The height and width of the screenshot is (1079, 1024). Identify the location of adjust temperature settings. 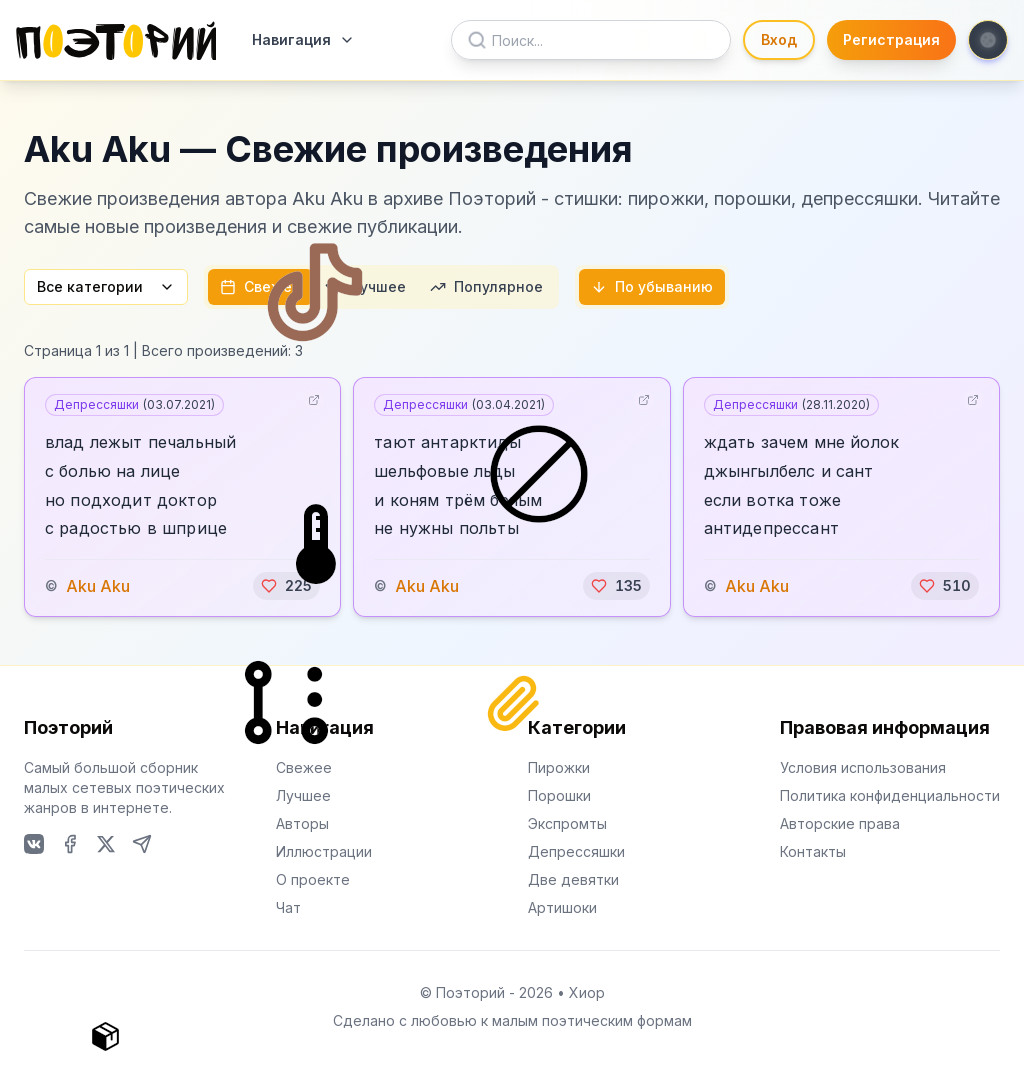
(316, 544).